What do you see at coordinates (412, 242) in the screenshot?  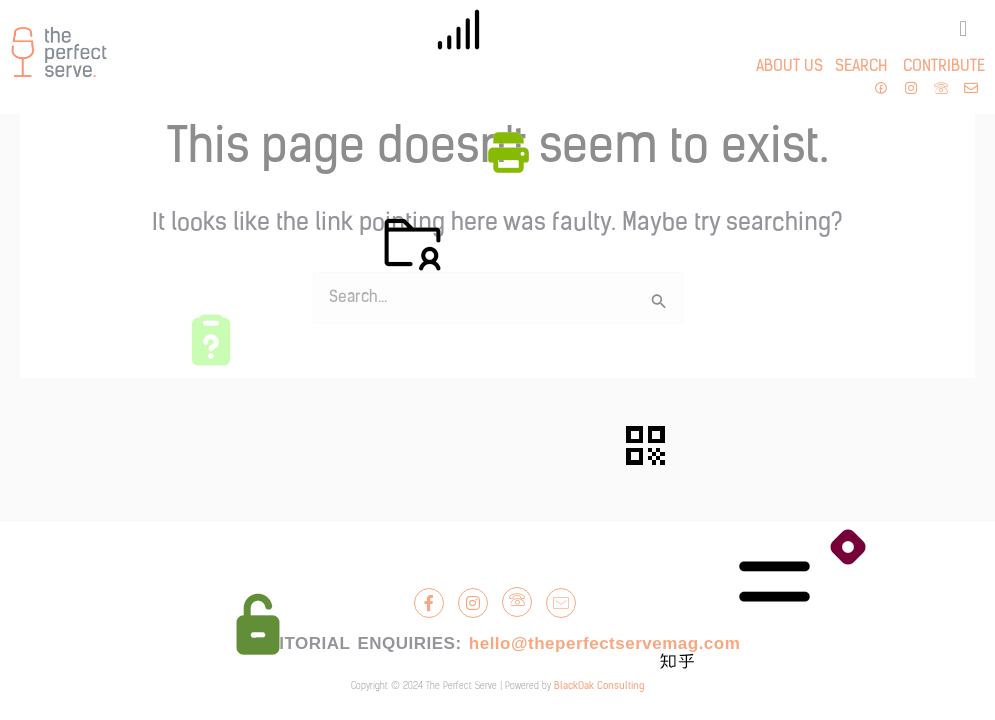 I see `access user profile folder` at bounding box center [412, 242].